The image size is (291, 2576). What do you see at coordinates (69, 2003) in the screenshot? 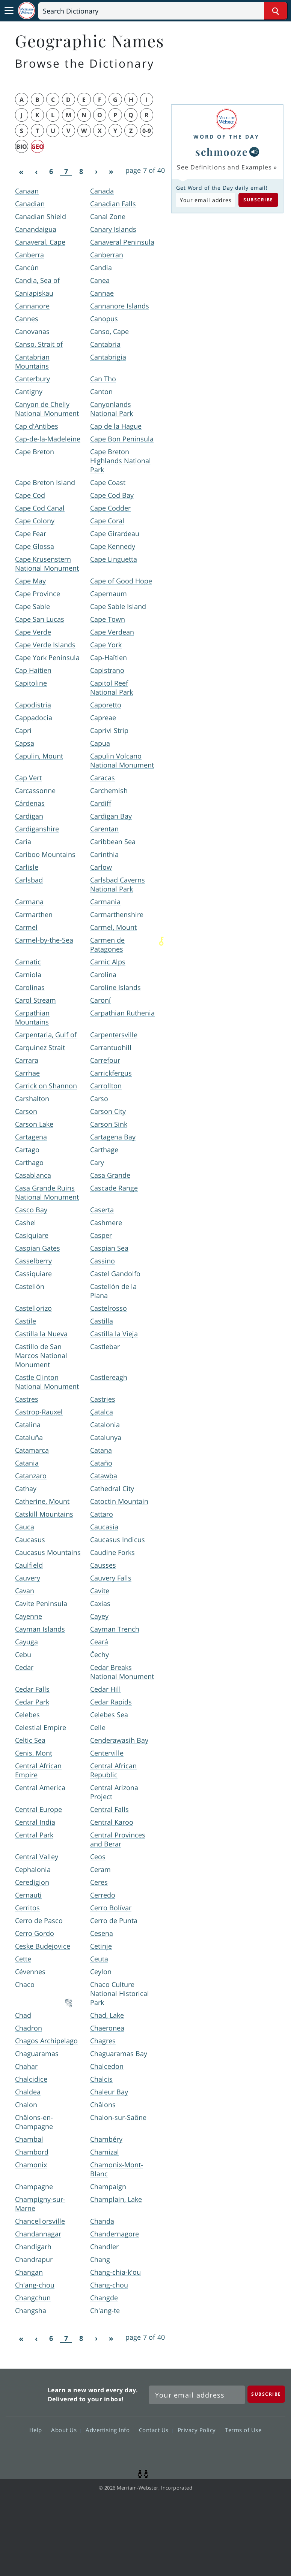
I see `indicates severe weather alert or tornado warning` at bounding box center [69, 2003].